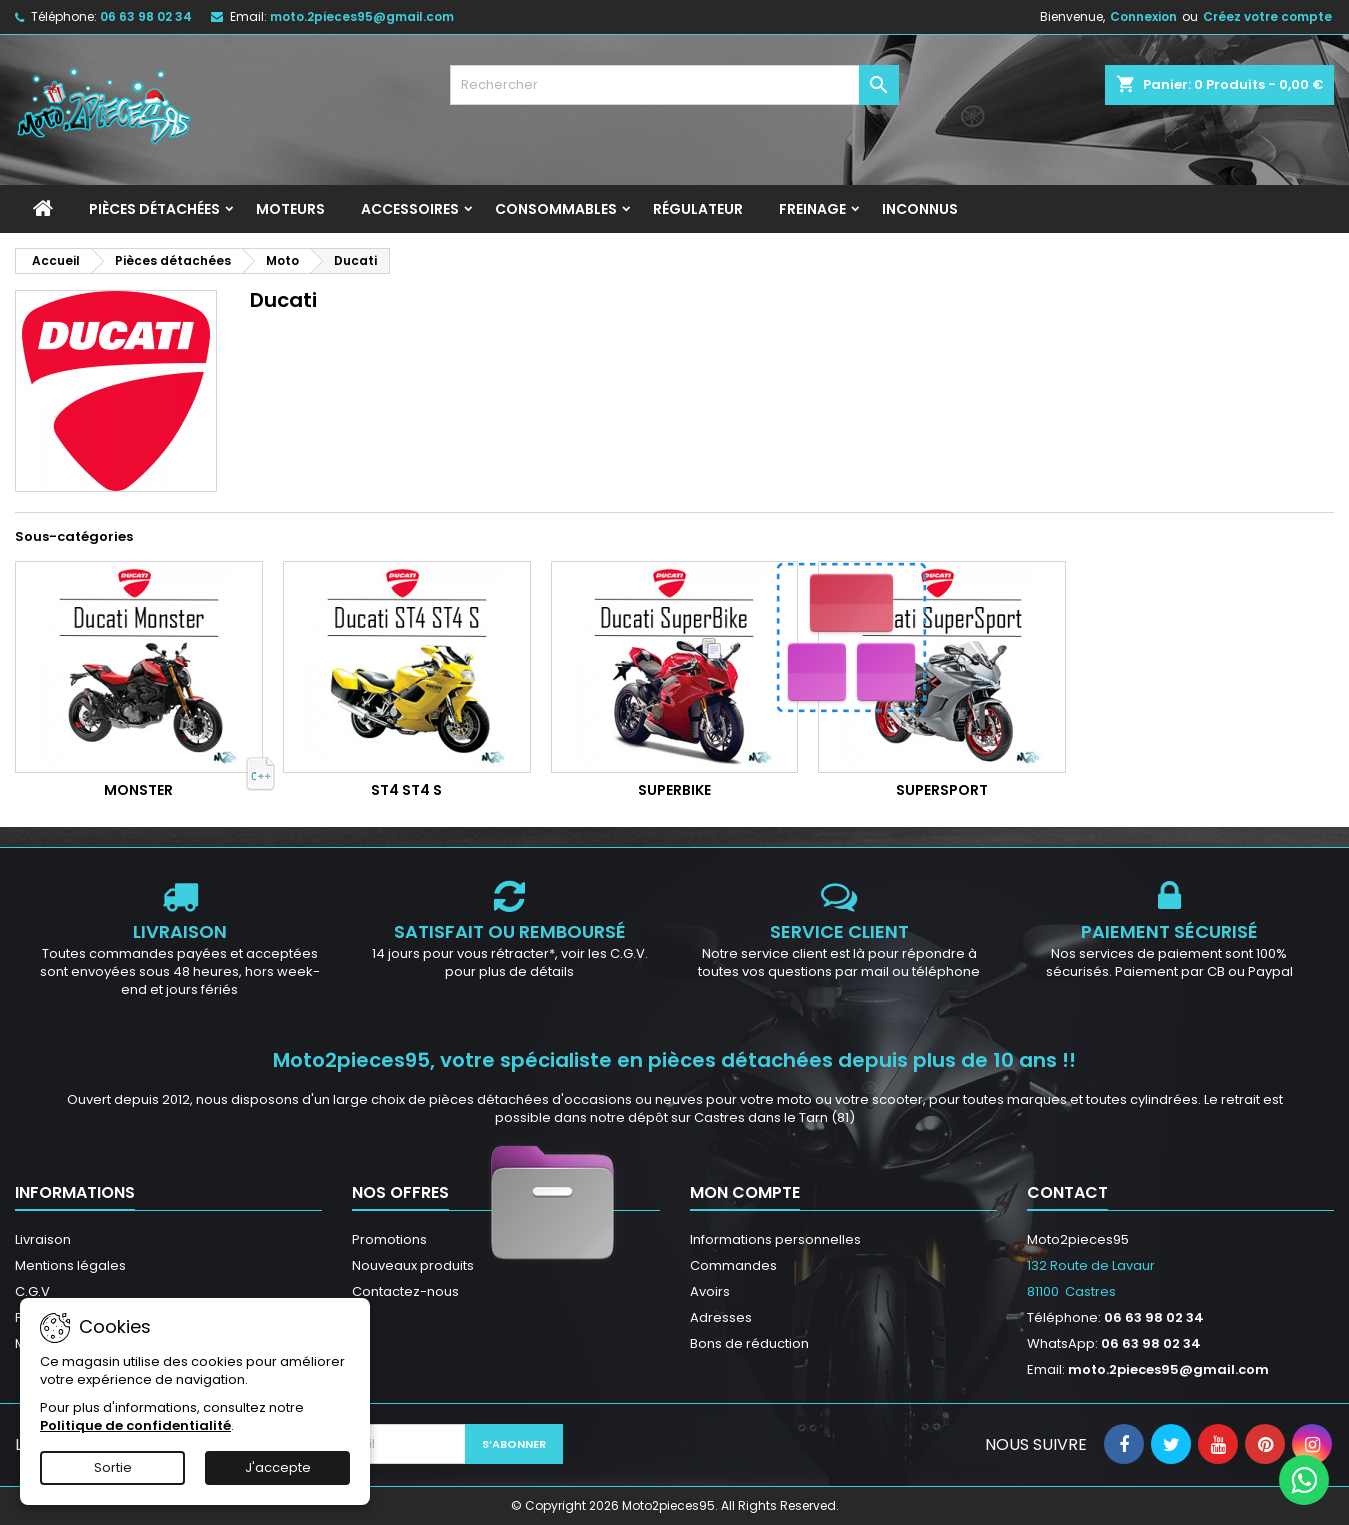 This screenshot has height=1525, width=1349. Describe the element at coordinates (711, 648) in the screenshot. I see `copy selected content to clipboard` at that location.